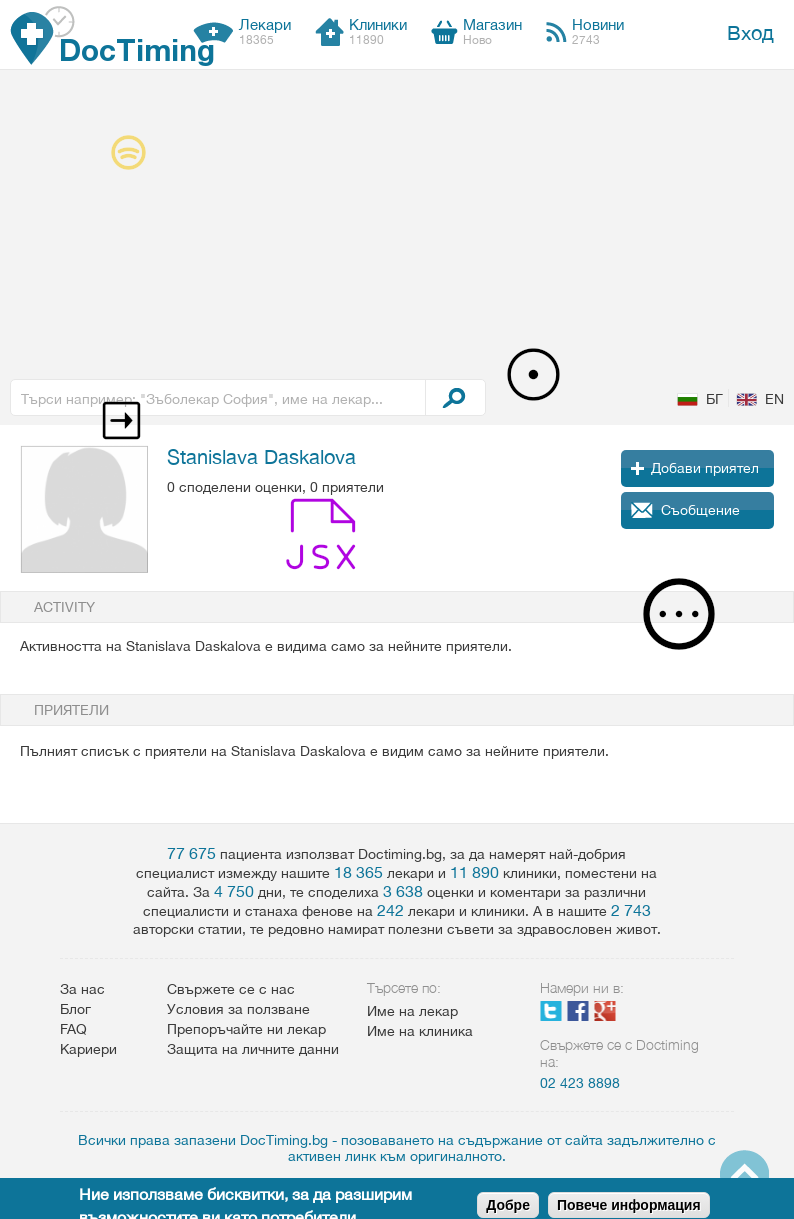 Image resolution: width=794 pixels, height=1219 pixels. Describe the element at coordinates (121, 420) in the screenshot. I see `indicates a renamed file in a diff view` at that location.